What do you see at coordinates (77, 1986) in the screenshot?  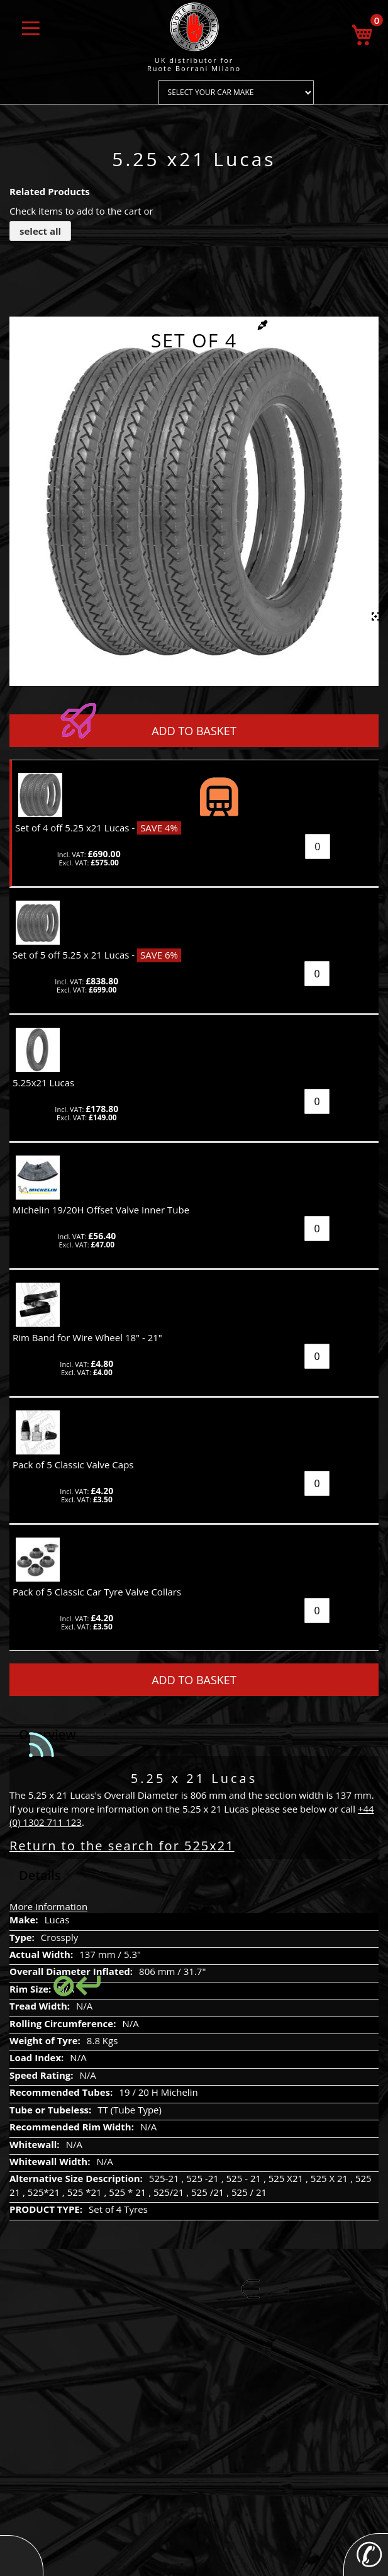 I see `disable automatic line wrapping in editor` at bounding box center [77, 1986].